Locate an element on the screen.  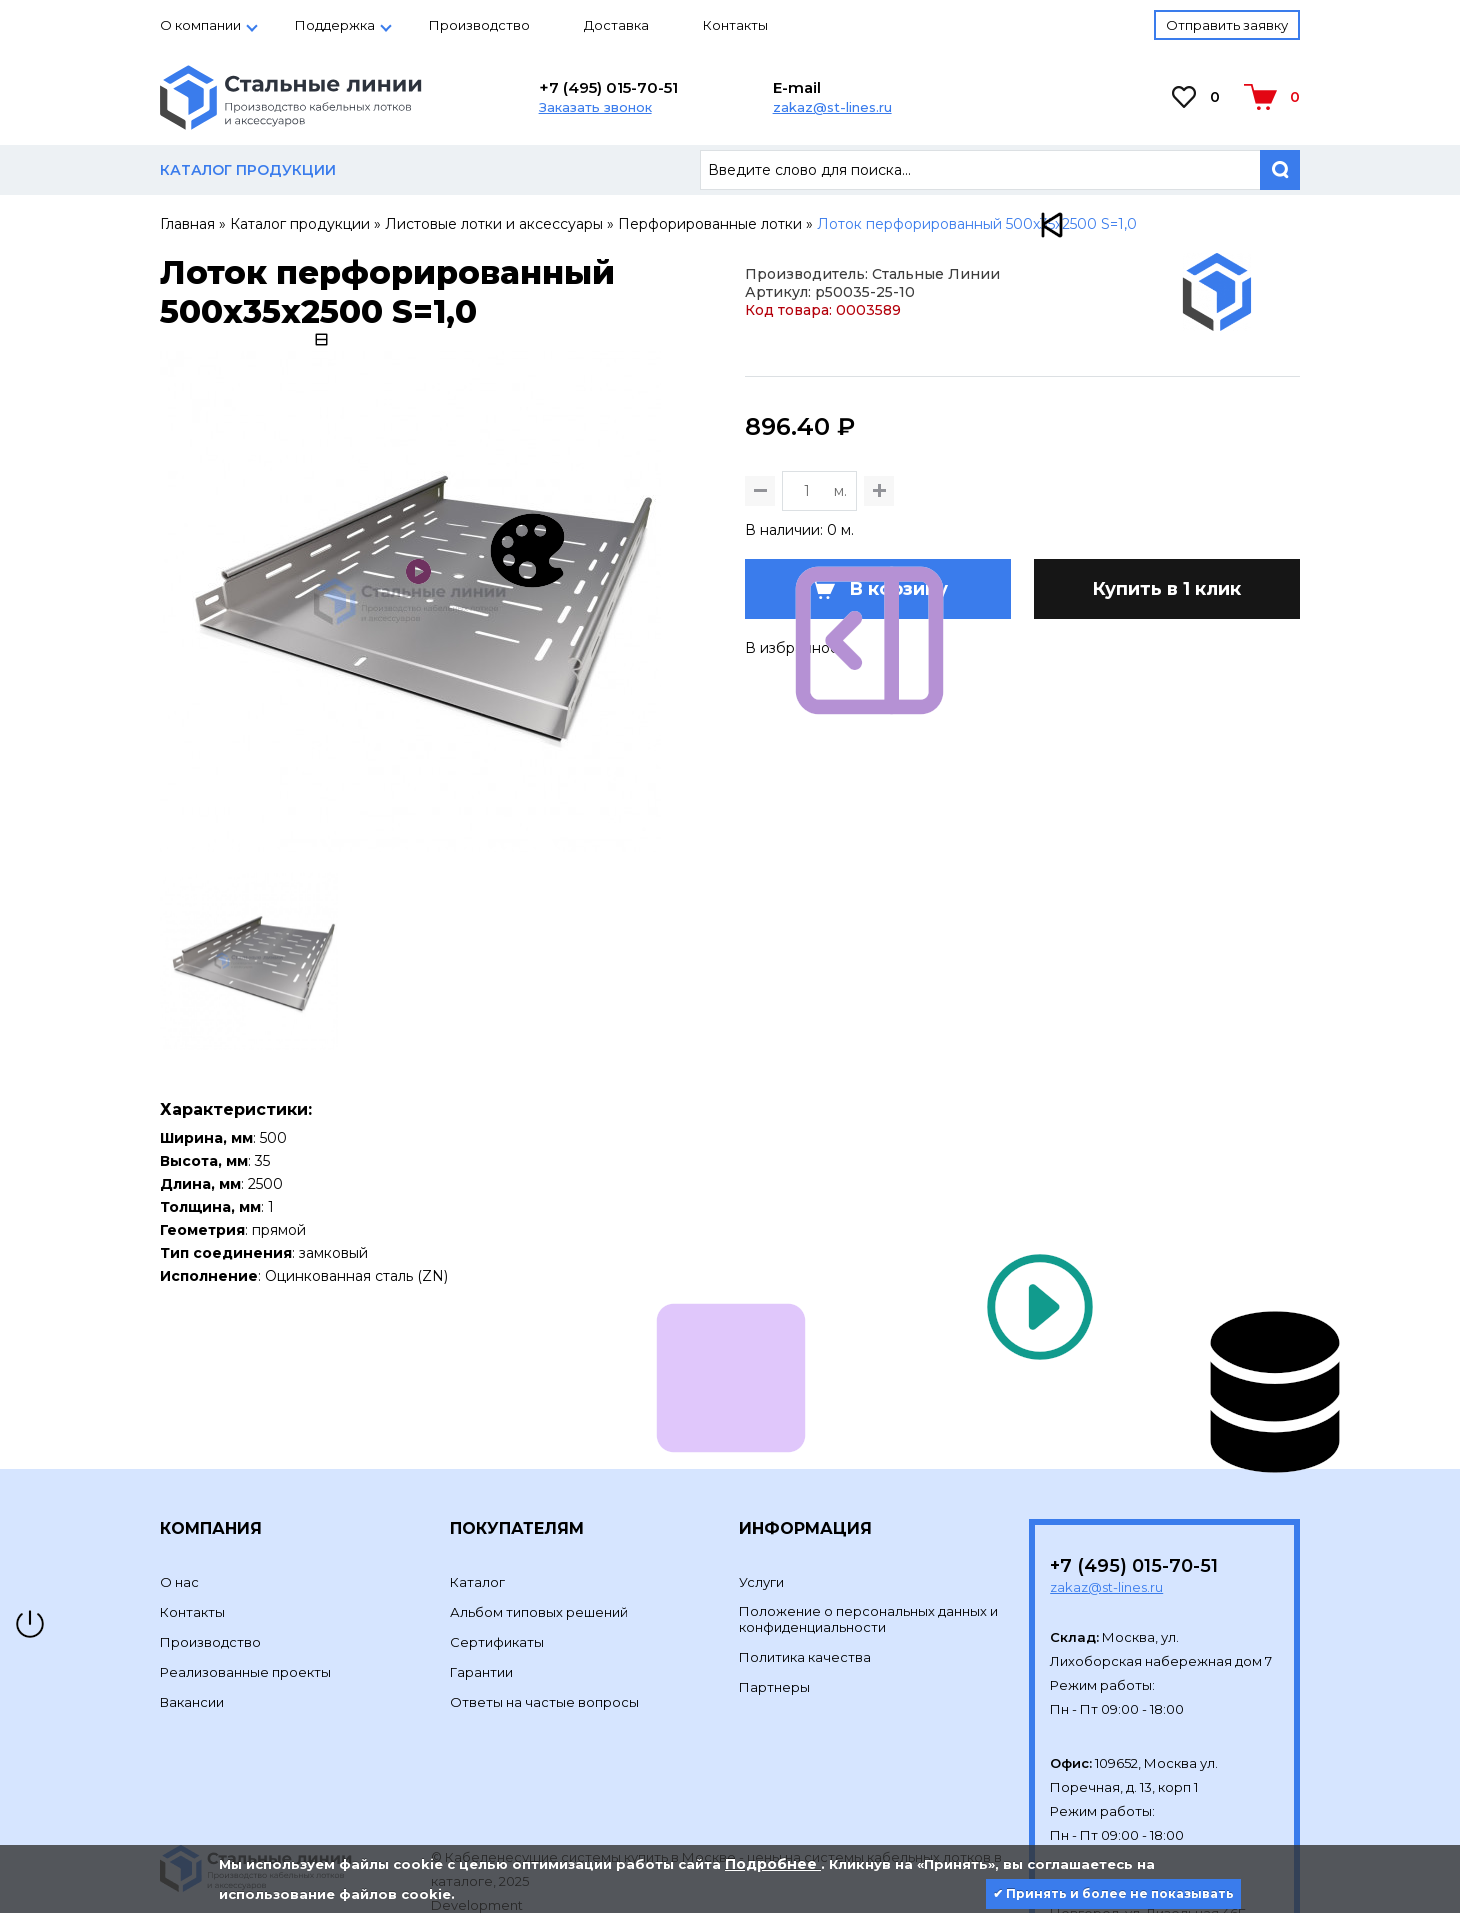
open color picker or theme settings is located at coordinates (527, 550).